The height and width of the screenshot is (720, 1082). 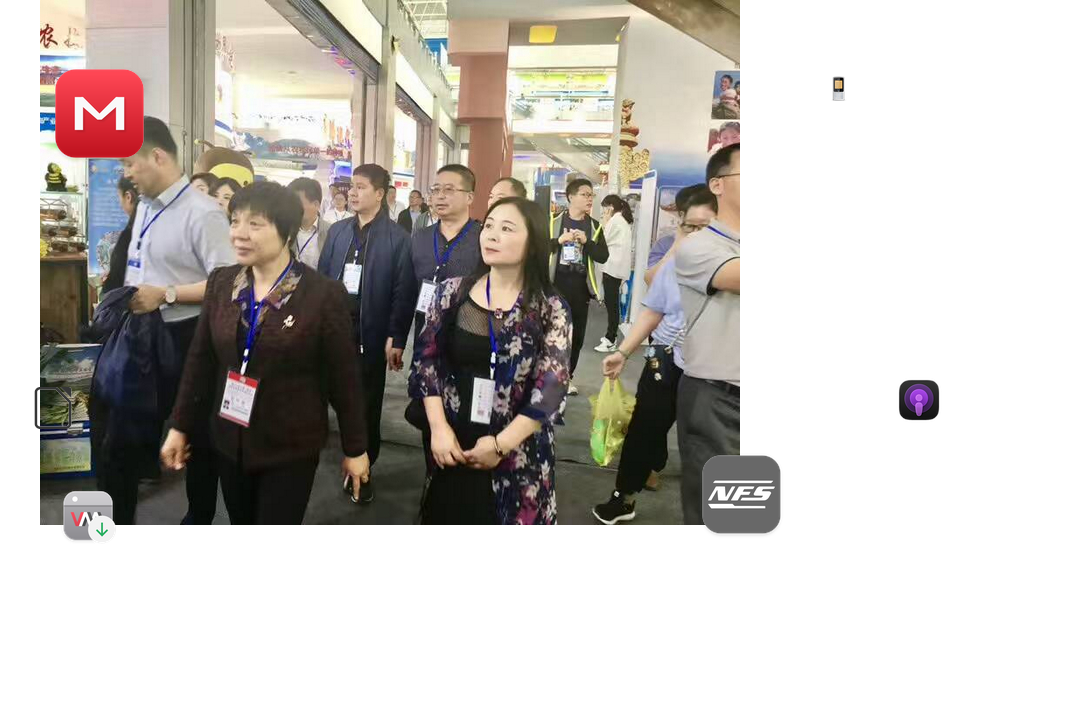 What do you see at coordinates (88, 516) in the screenshot?
I see `install a new virtual machine` at bounding box center [88, 516].